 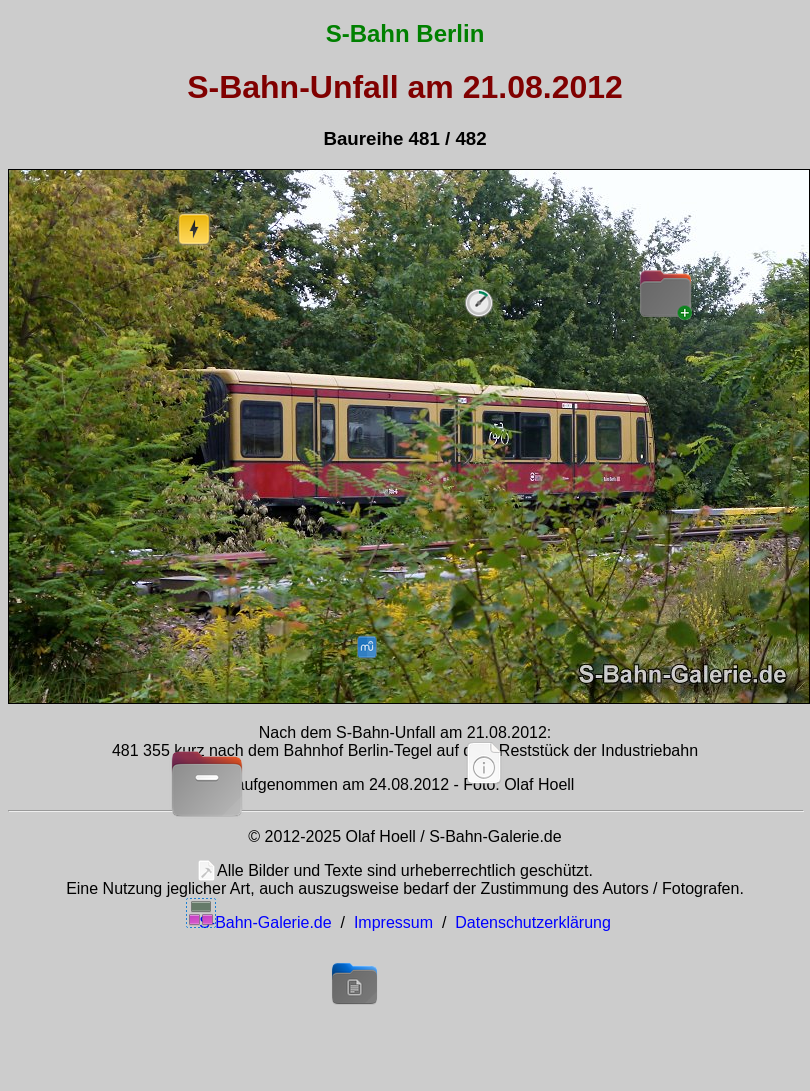 What do you see at coordinates (367, 647) in the screenshot?
I see `a MuseScore 3 music notation file` at bounding box center [367, 647].